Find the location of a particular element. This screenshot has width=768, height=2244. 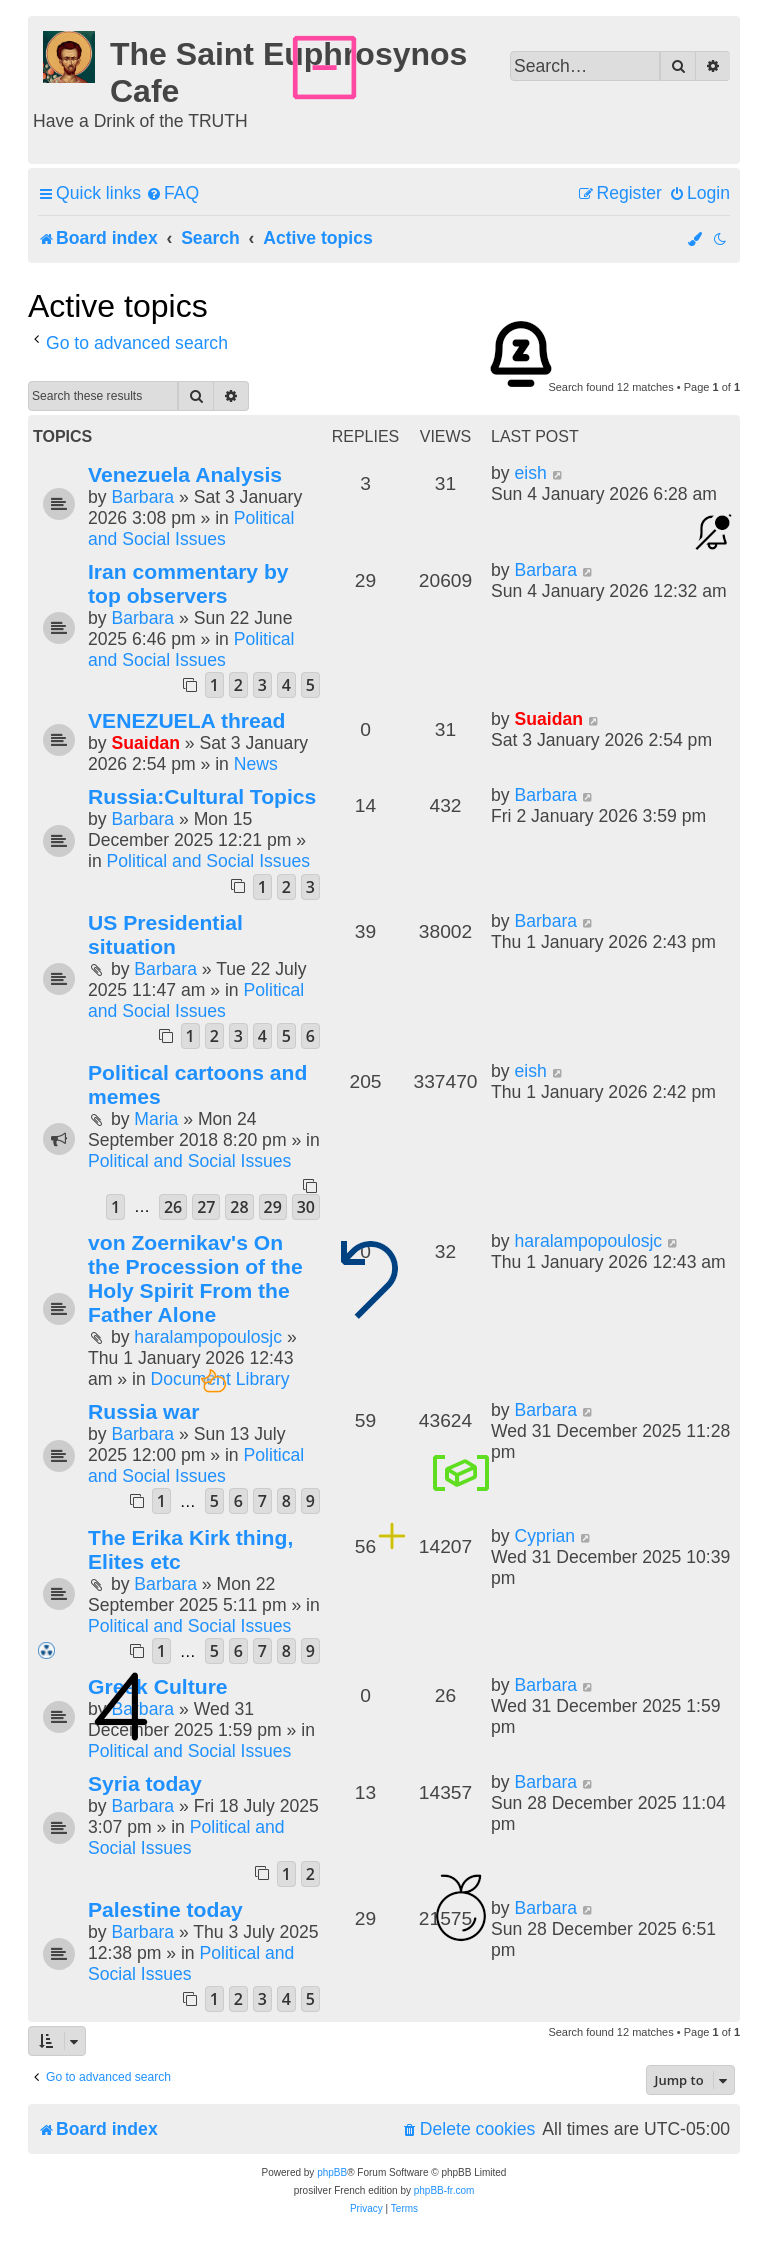

add a new item is located at coordinates (392, 1536).